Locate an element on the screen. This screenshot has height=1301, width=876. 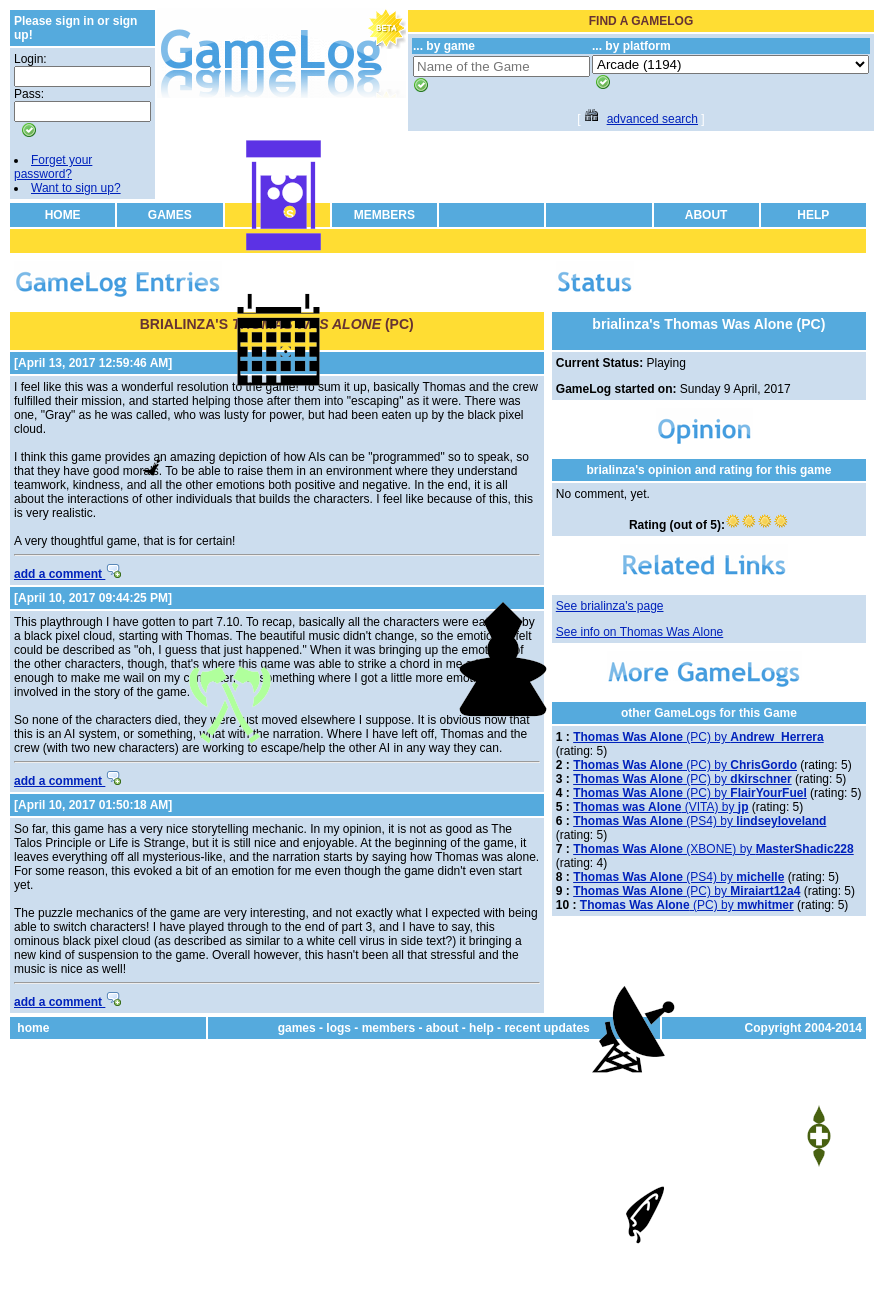
indicates character injury or damage state is located at coordinates (152, 467).